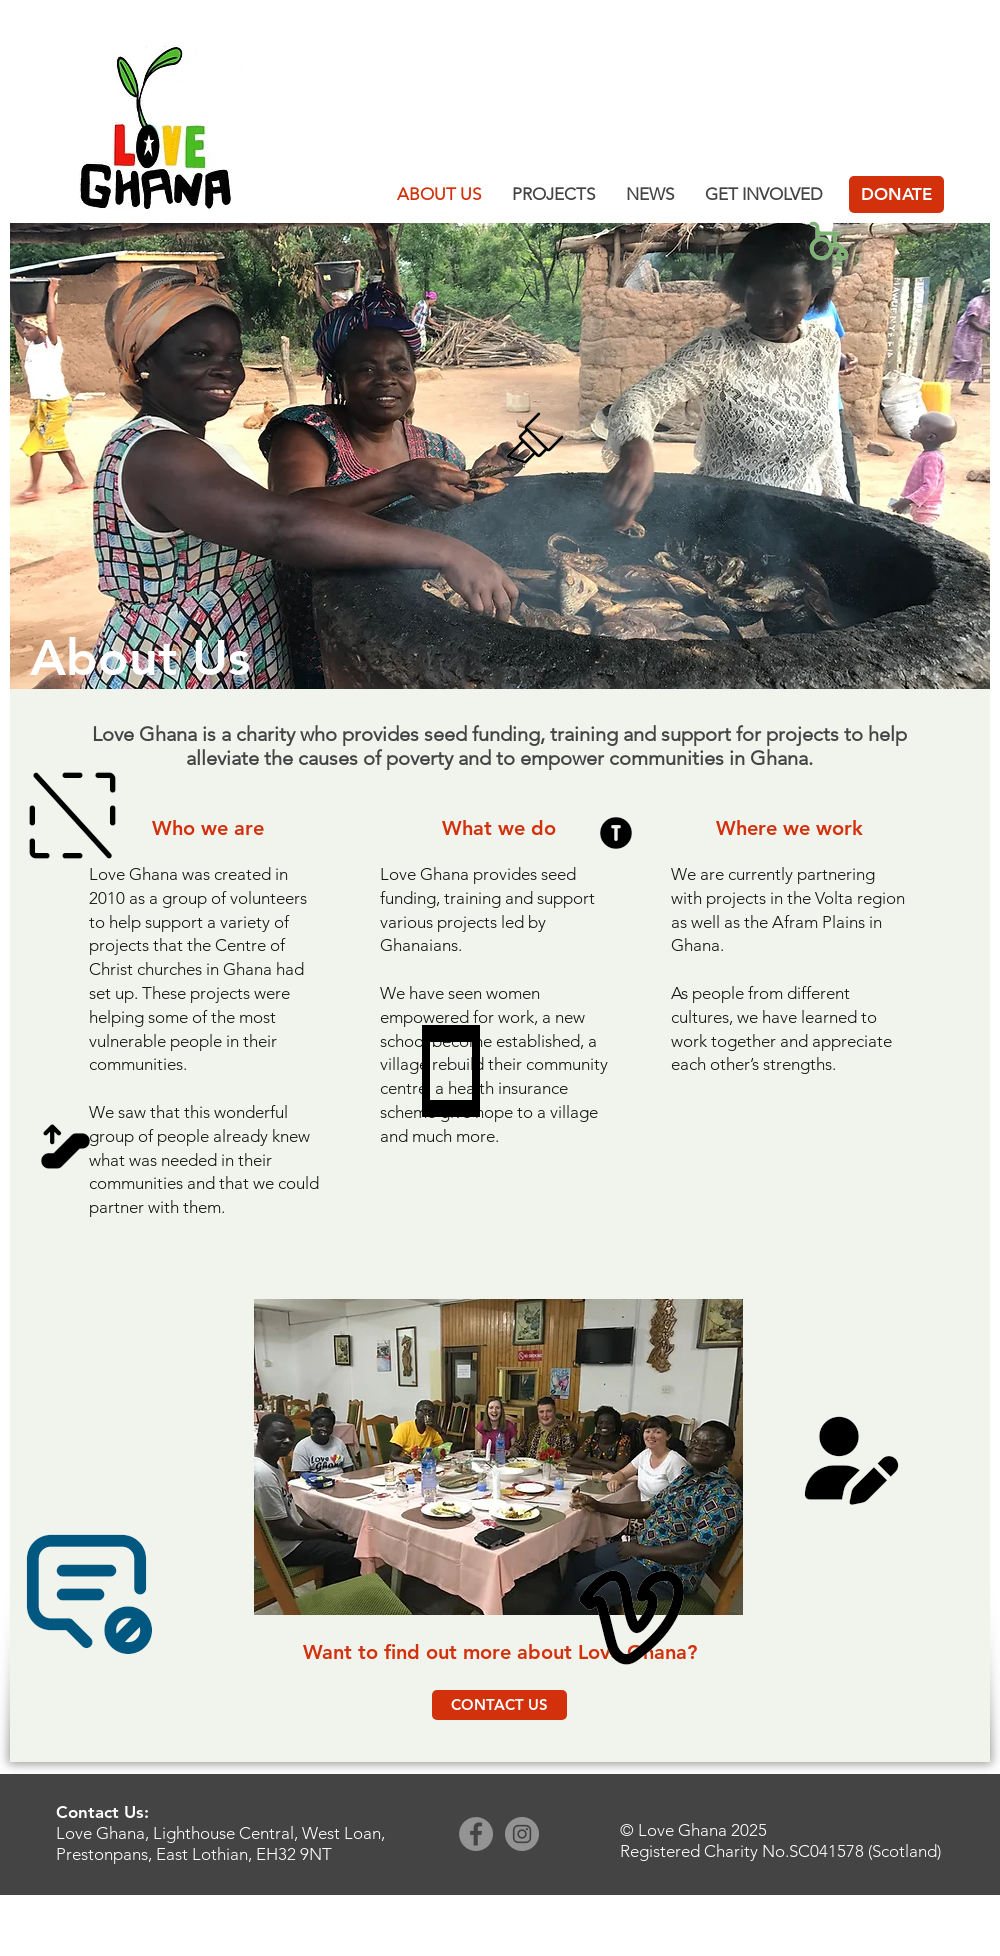 The width and height of the screenshot is (1000, 1956). What do you see at coordinates (65, 1146) in the screenshot?
I see `escalator going up` at bounding box center [65, 1146].